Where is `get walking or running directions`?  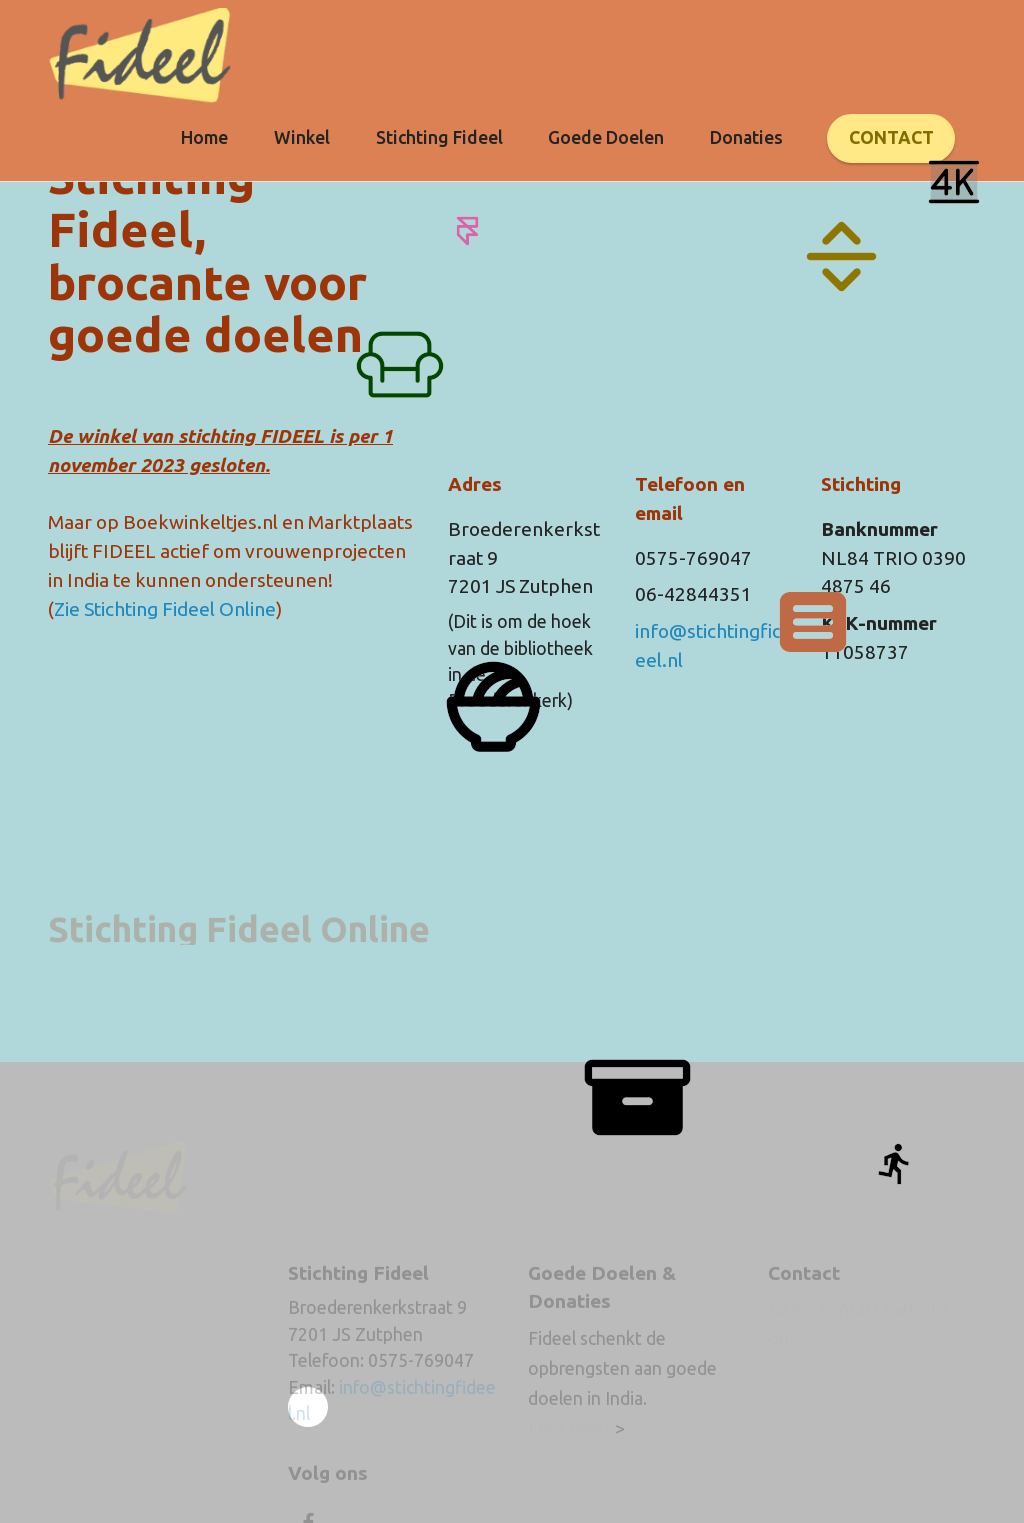
get walking or running directions is located at coordinates (895, 1163).